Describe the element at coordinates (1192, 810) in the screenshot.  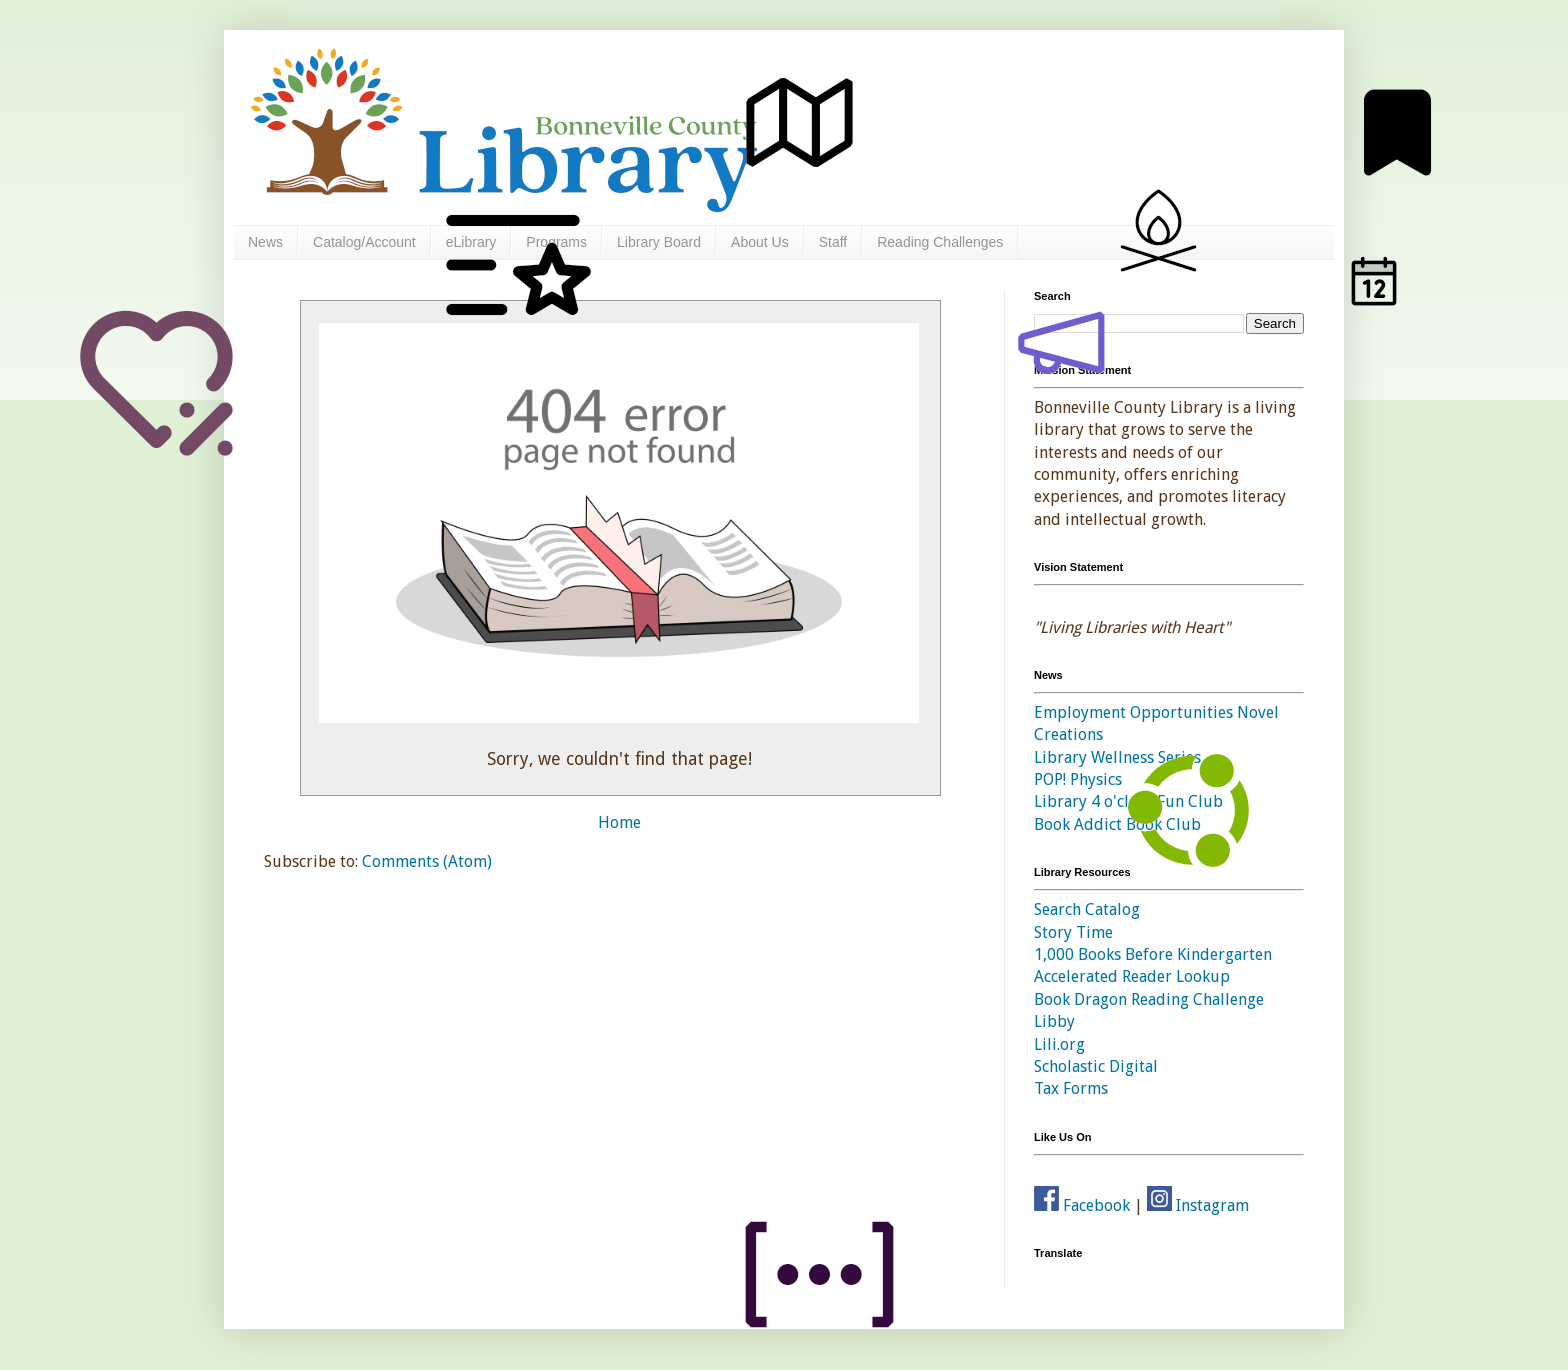
I see `open ubuntu terminal` at that location.